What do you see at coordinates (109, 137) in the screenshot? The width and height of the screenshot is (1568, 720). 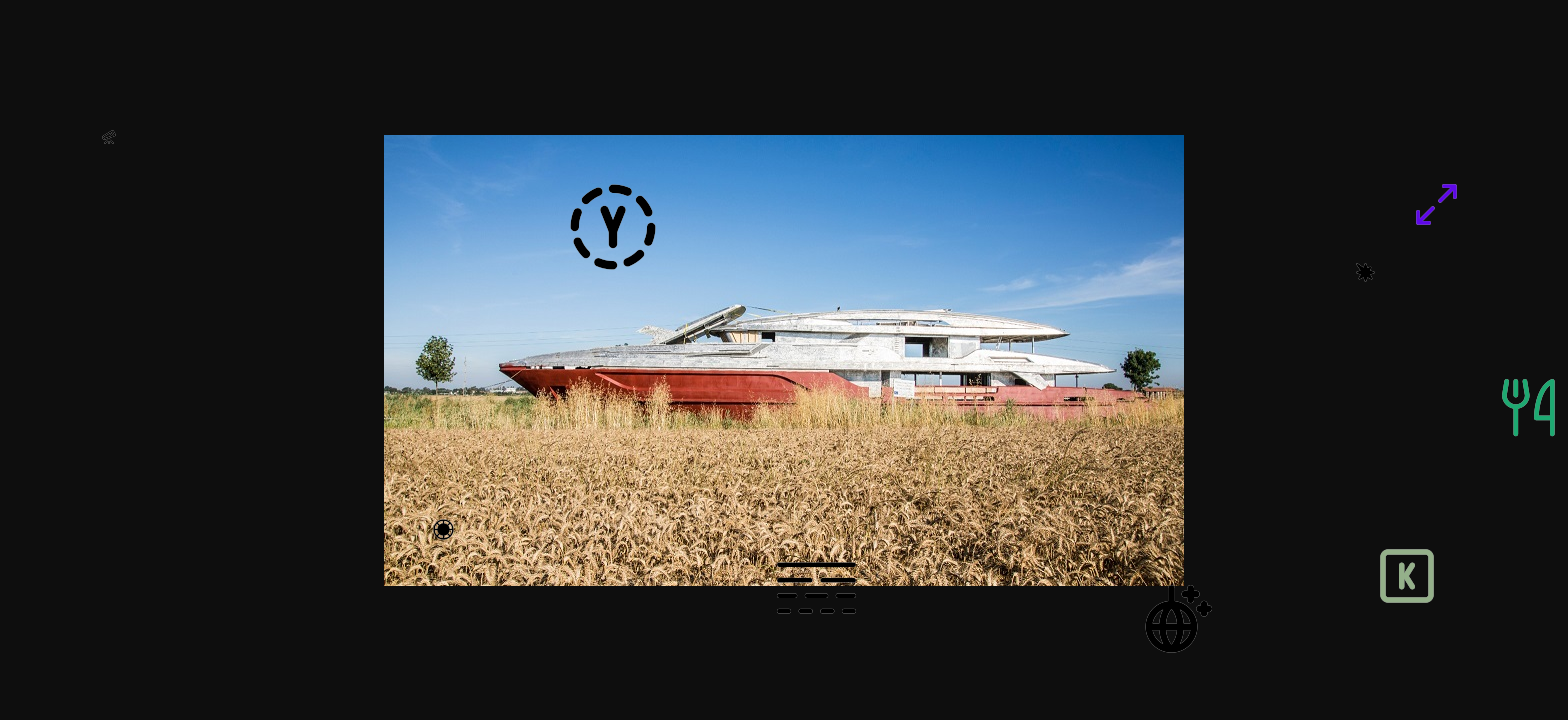 I see `explore or discover new content` at bounding box center [109, 137].